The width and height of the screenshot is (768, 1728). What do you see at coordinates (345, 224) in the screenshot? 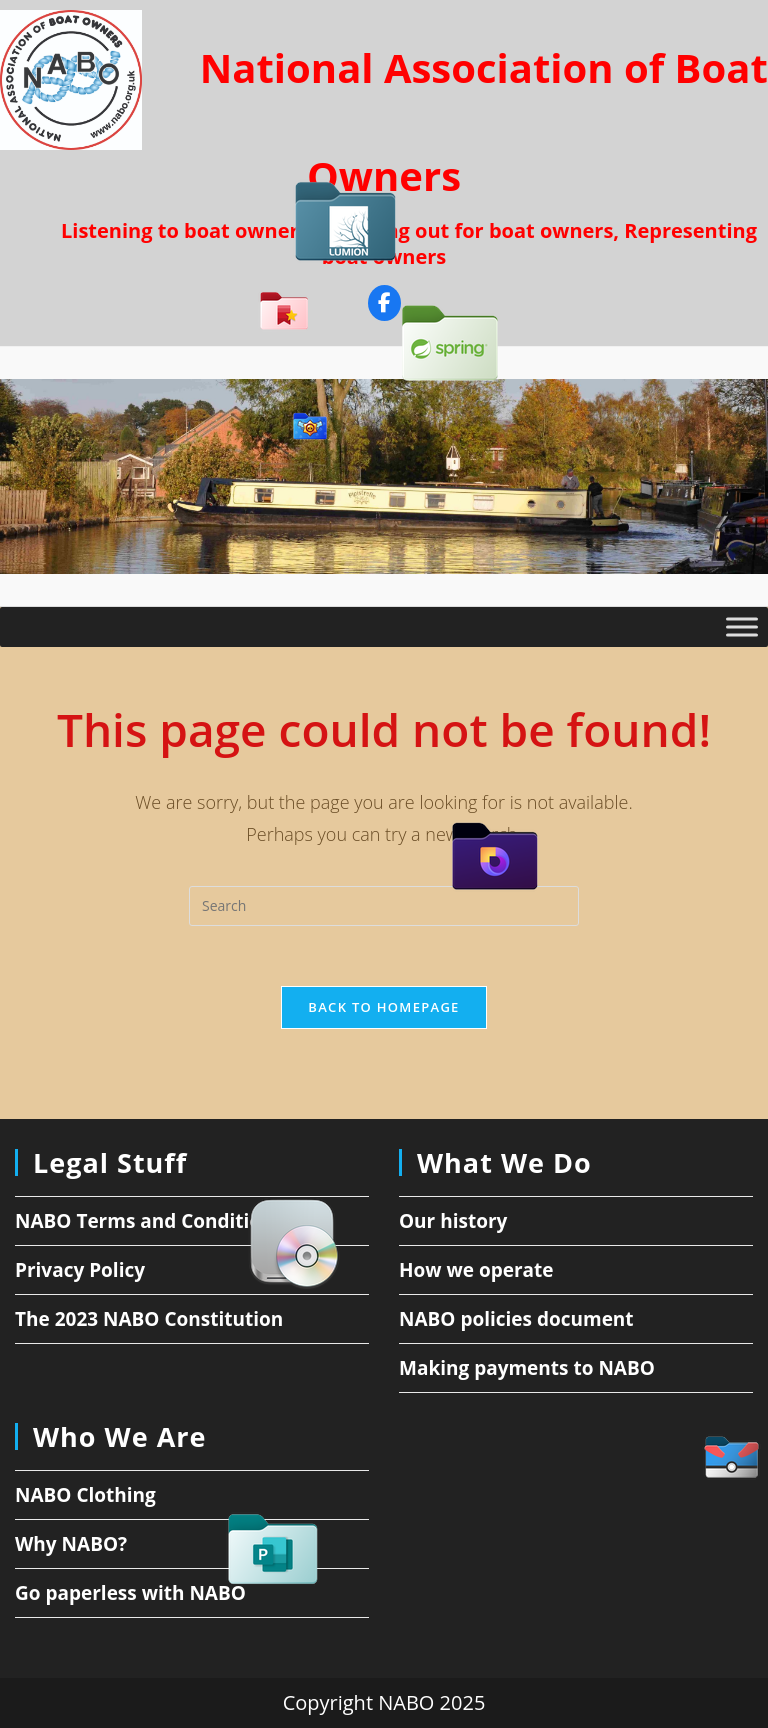
I see `open lumion project files folder` at bounding box center [345, 224].